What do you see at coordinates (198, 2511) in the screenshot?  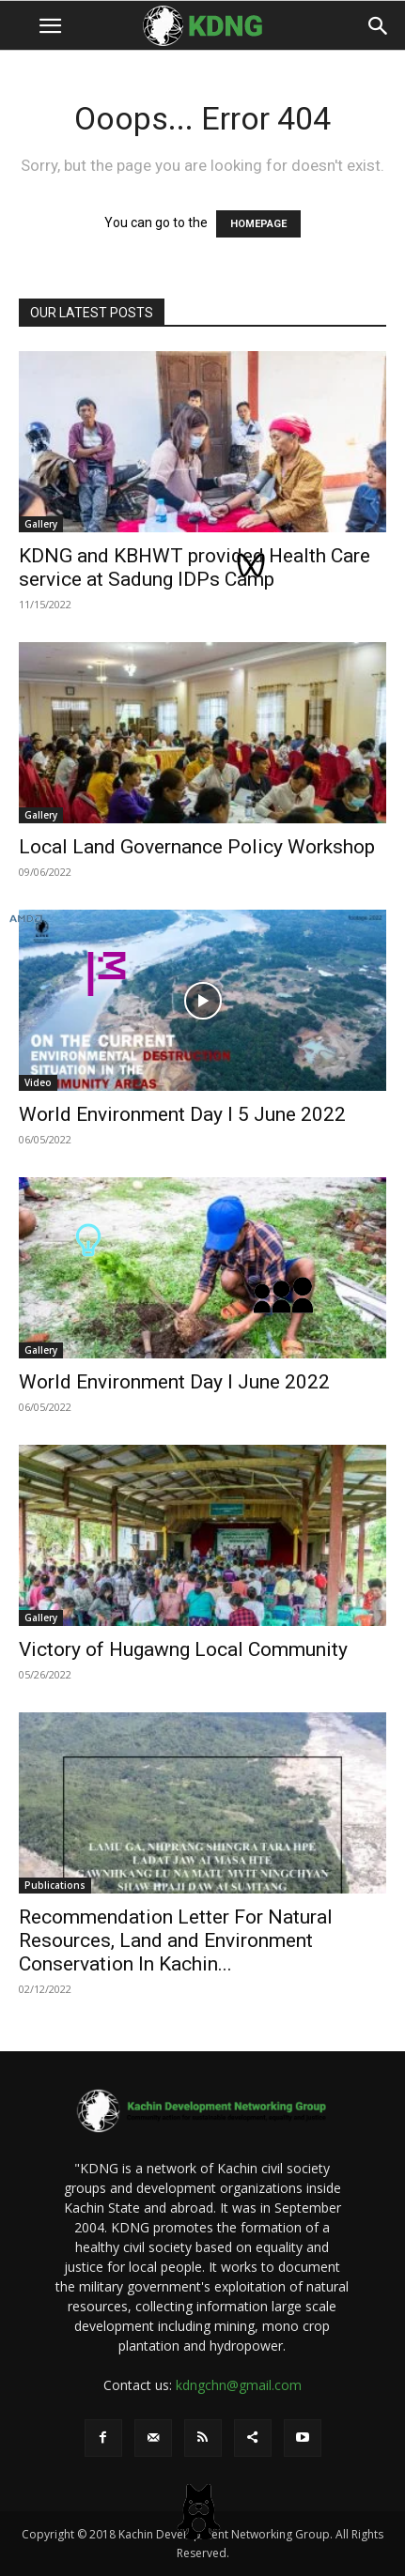 I see `link to or open ameba account` at bounding box center [198, 2511].